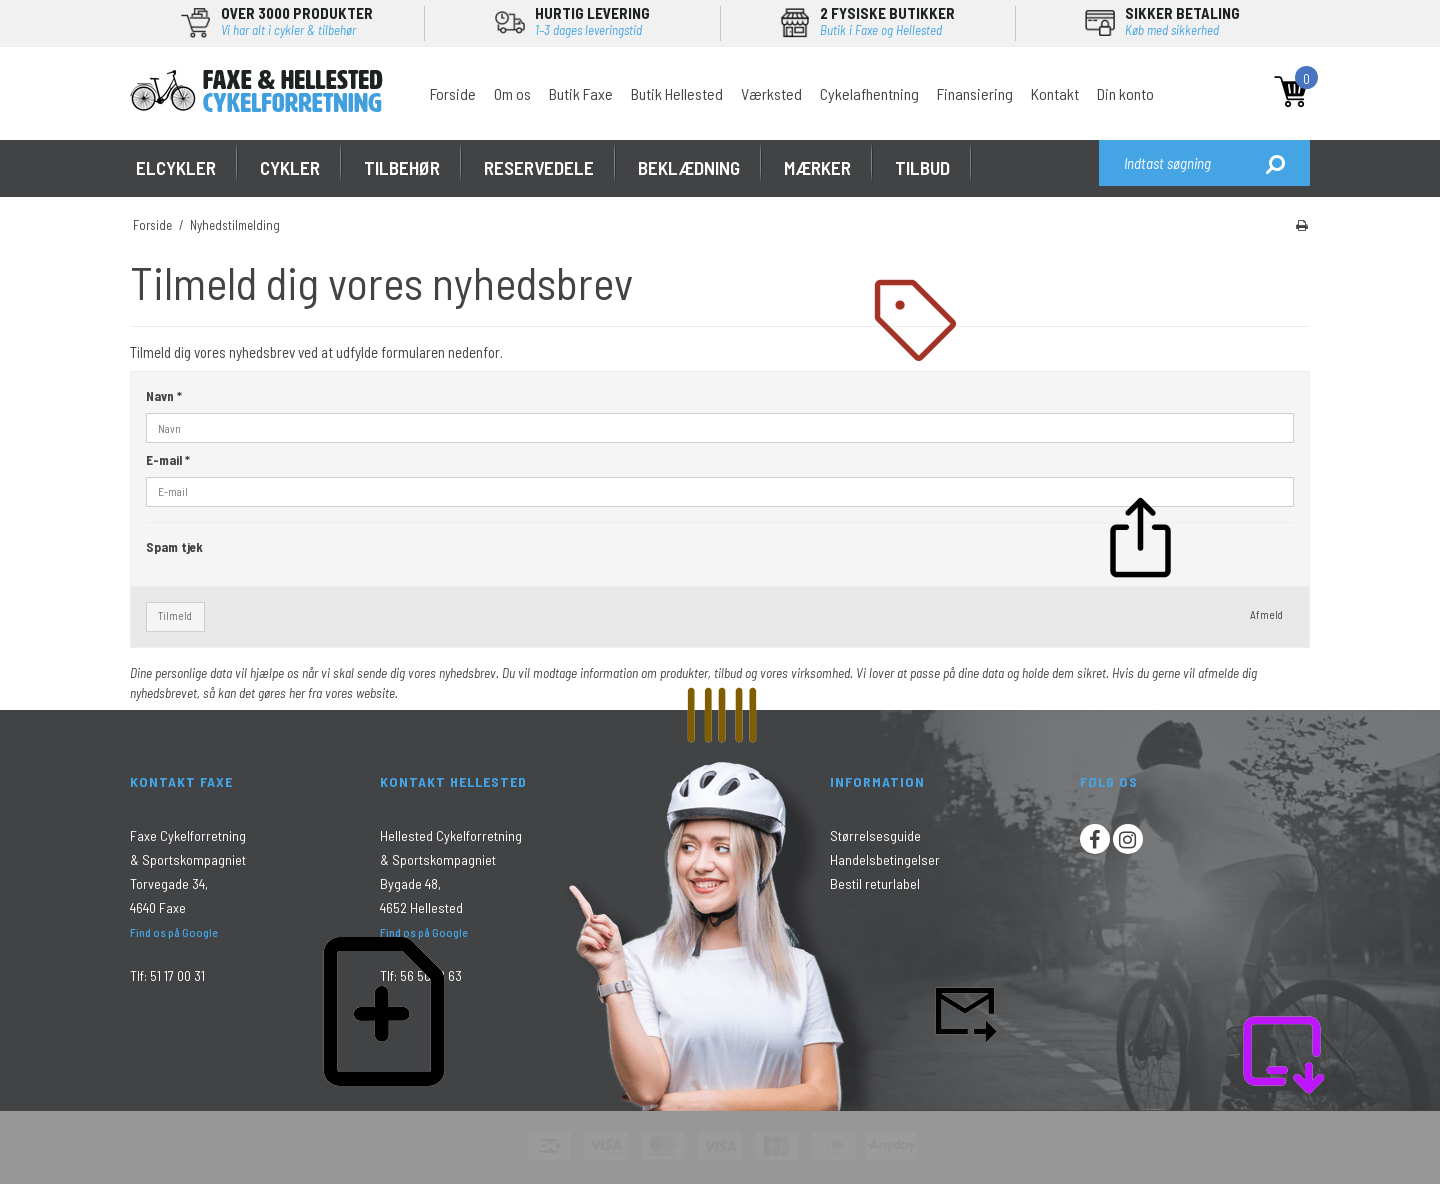  Describe the element at coordinates (916, 321) in the screenshot. I see `add or manage tags` at that location.